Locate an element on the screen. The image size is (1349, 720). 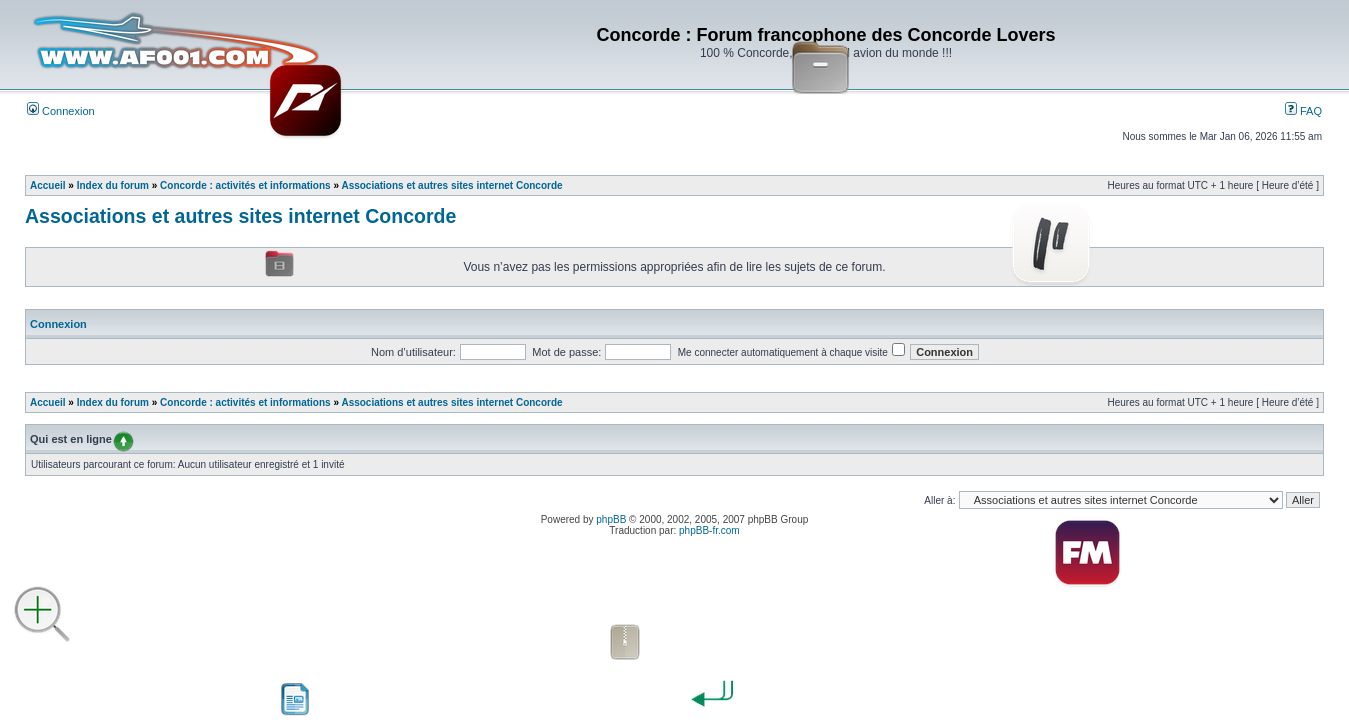
open the files application is located at coordinates (820, 67).